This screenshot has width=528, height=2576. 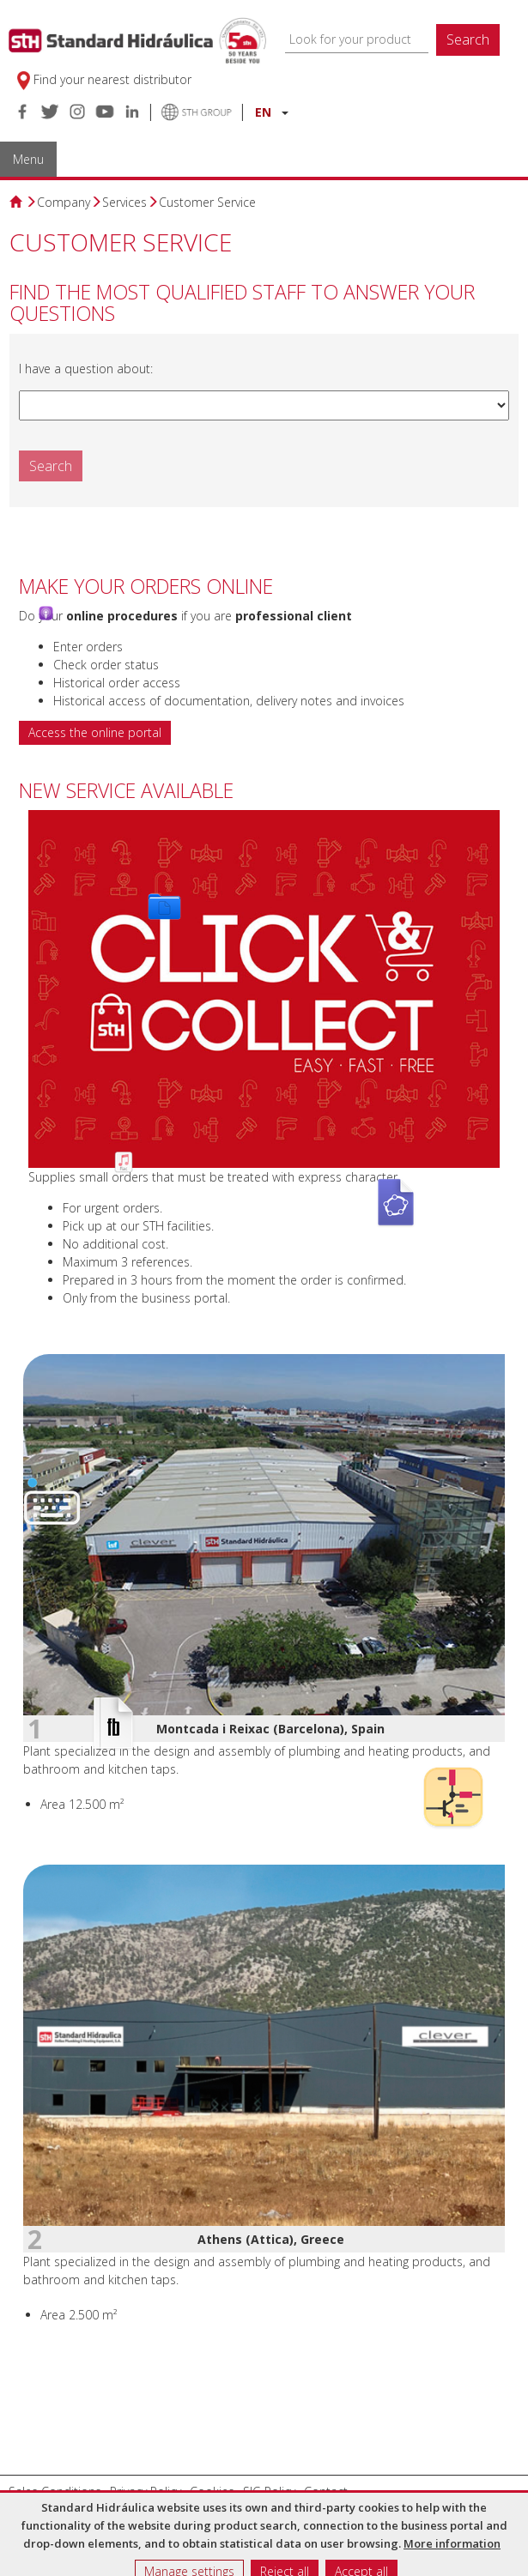 I want to click on open the apple podcasts app, so click(x=46, y=613).